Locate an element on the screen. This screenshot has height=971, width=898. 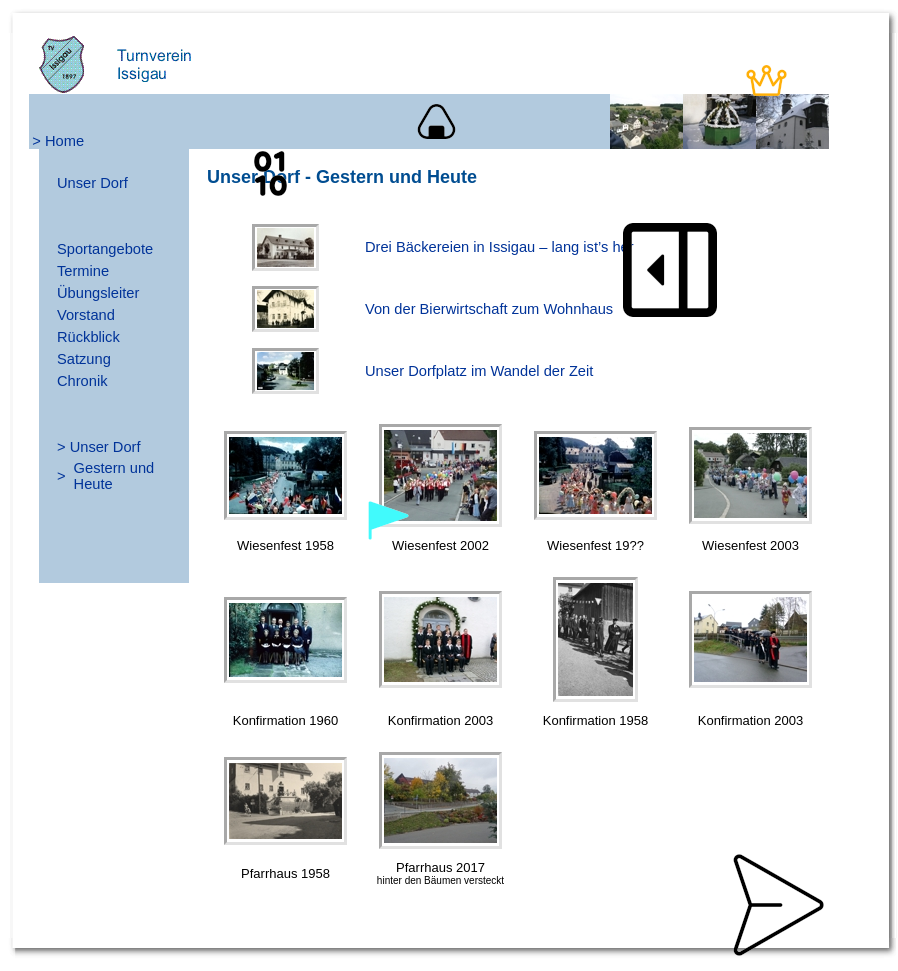
indicates premium or pro subscription status is located at coordinates (766, 82).